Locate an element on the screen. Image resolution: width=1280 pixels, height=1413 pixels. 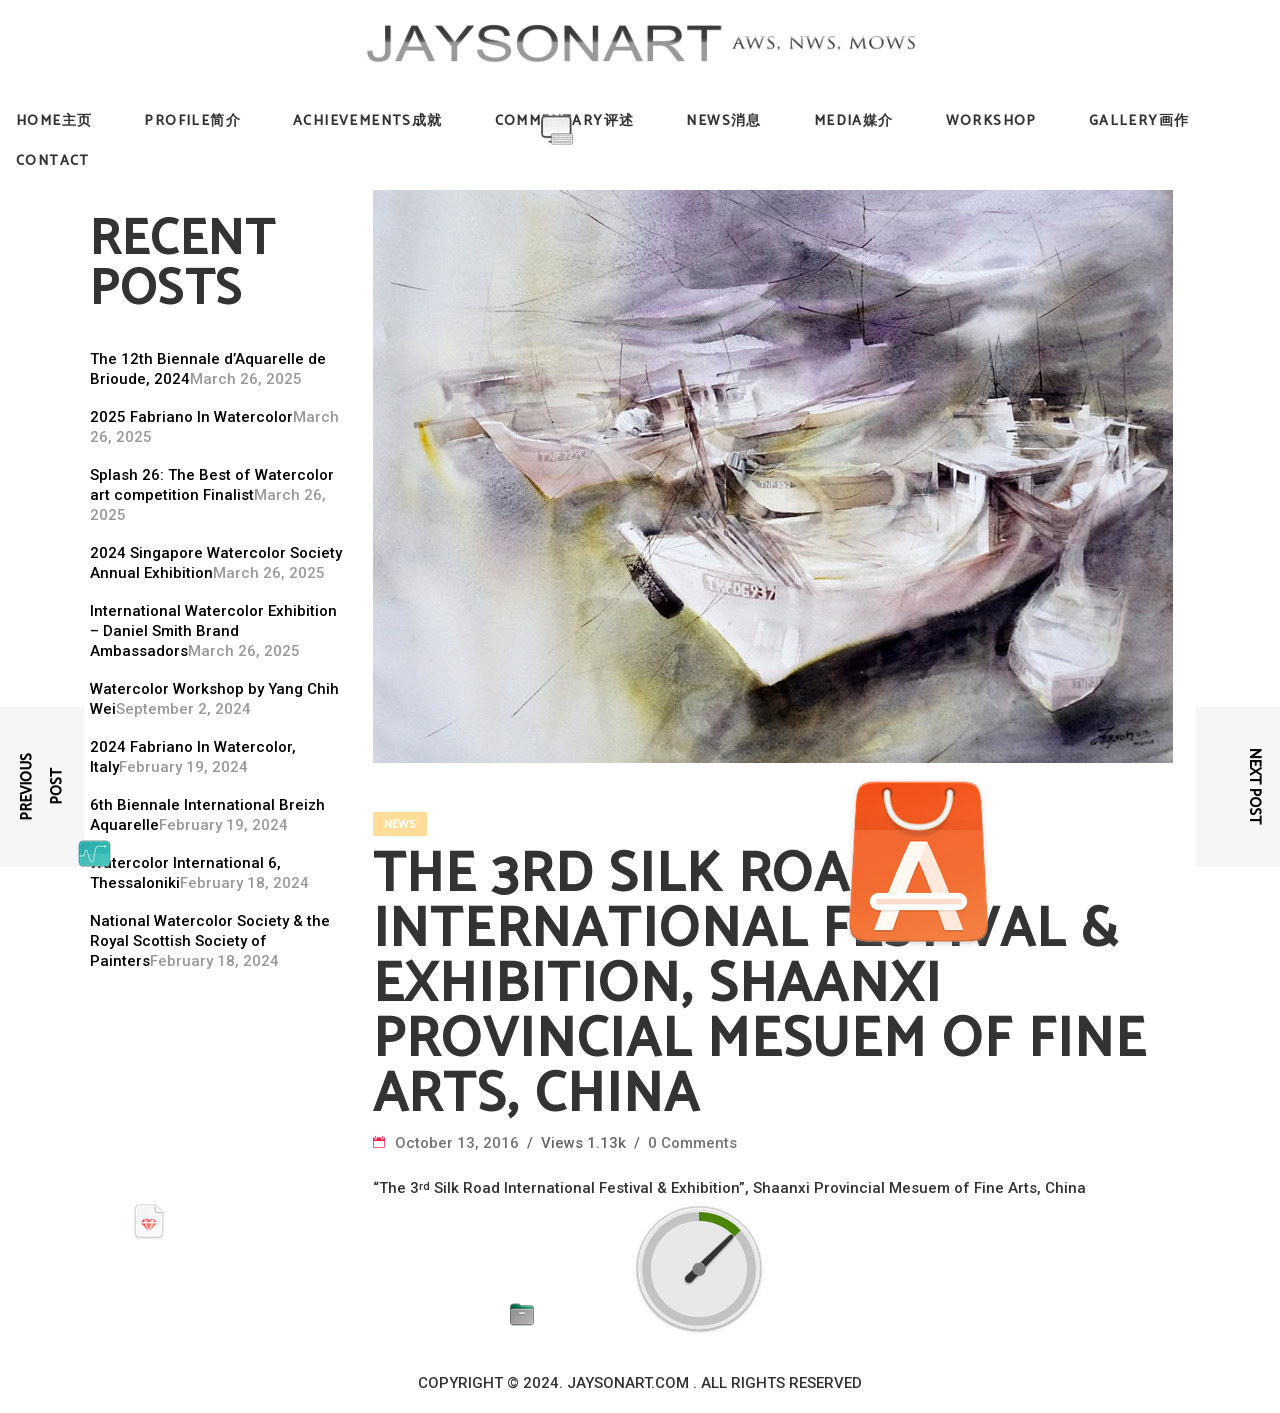
open the app store to browse and download applications is located at coordinates (918, 861).